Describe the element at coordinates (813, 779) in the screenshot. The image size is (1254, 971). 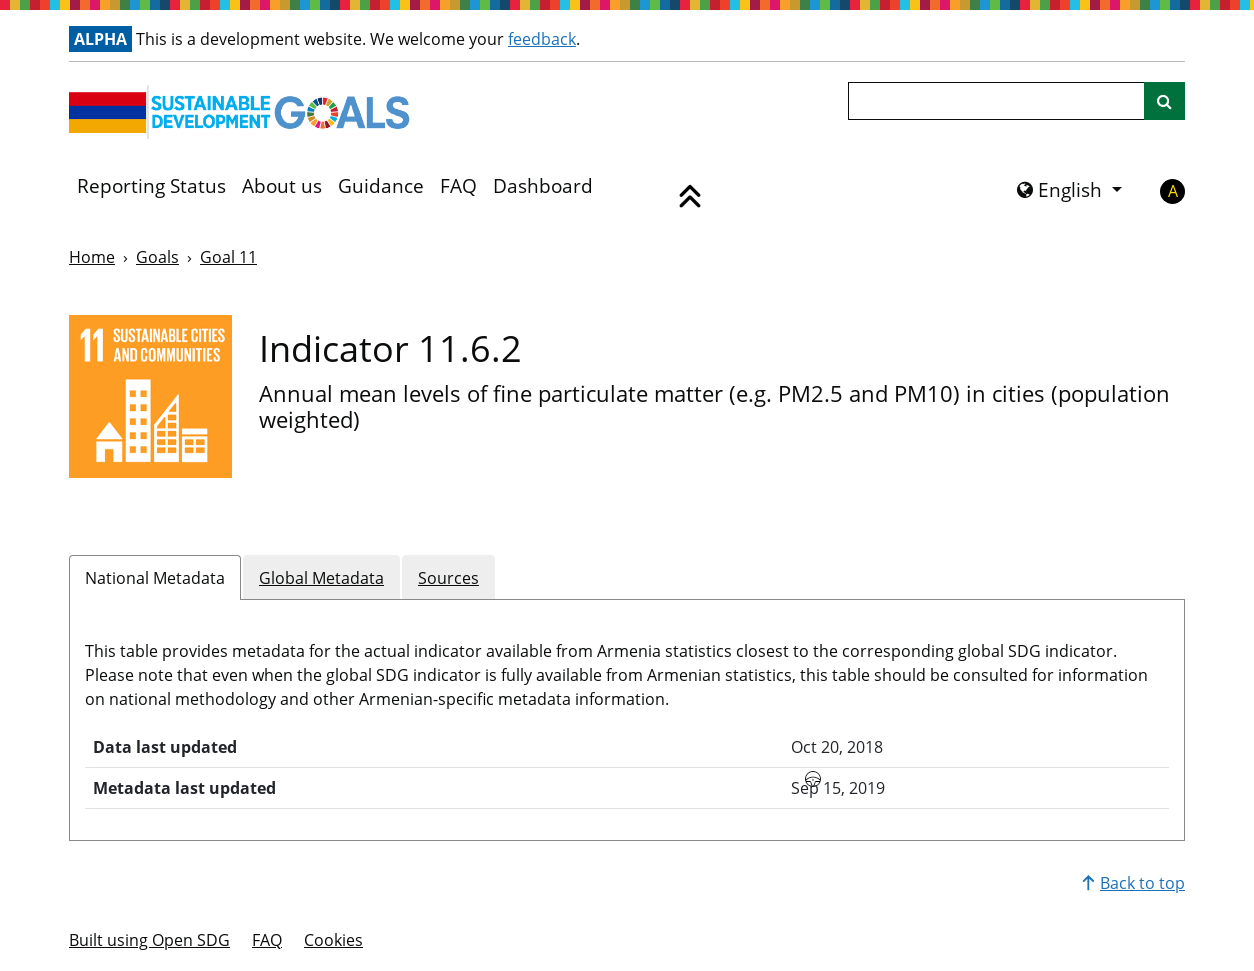
I see `access driving or navigation mode` at that location.